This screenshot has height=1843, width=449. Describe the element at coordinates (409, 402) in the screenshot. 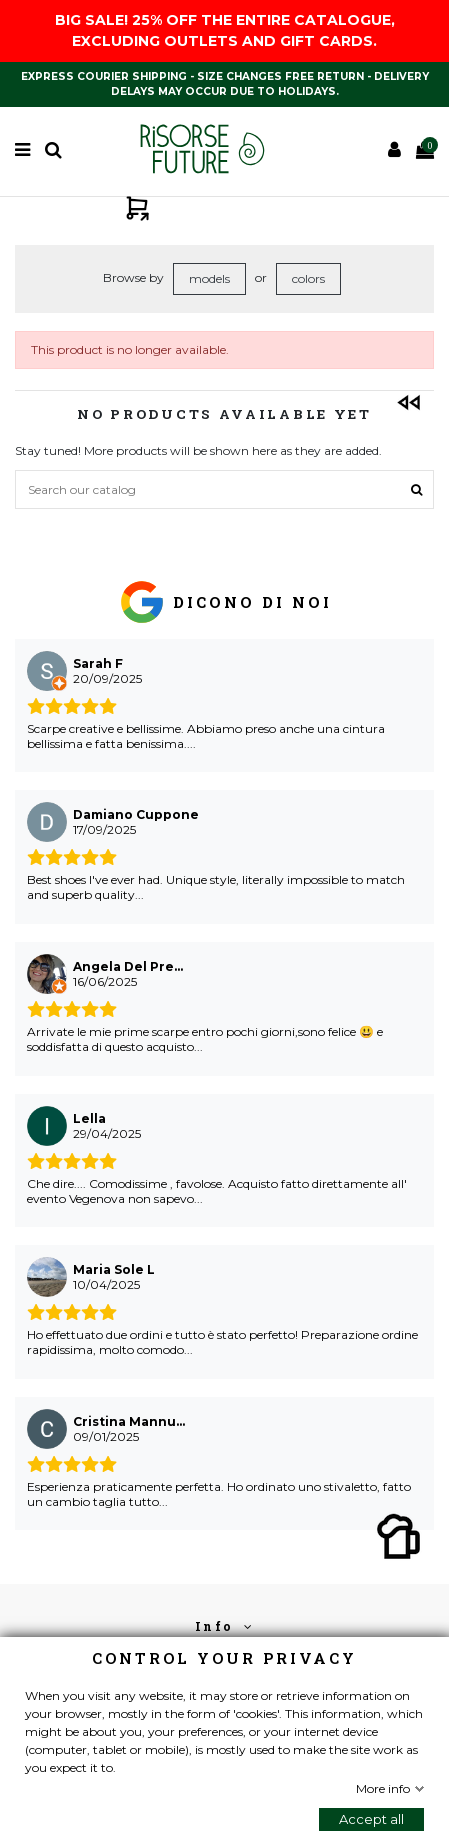

I see `rewind media playback` at that location.